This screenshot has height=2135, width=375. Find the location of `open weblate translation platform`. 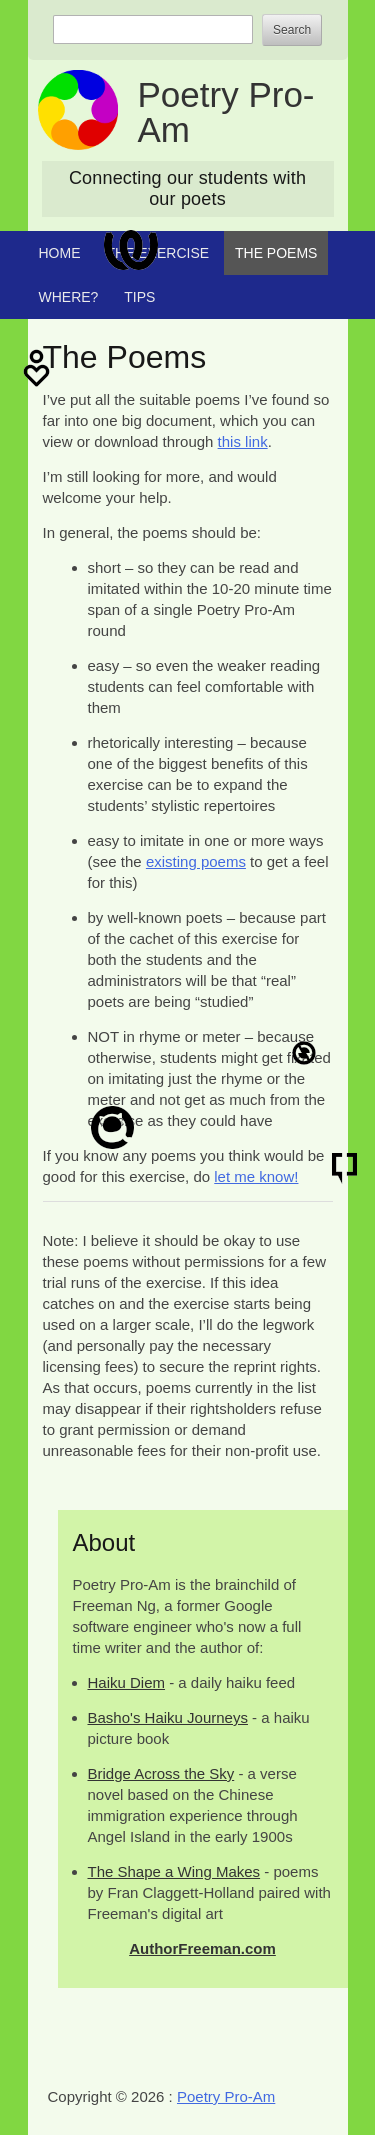

open weblate translation platform is located at coordinates (131, 250).